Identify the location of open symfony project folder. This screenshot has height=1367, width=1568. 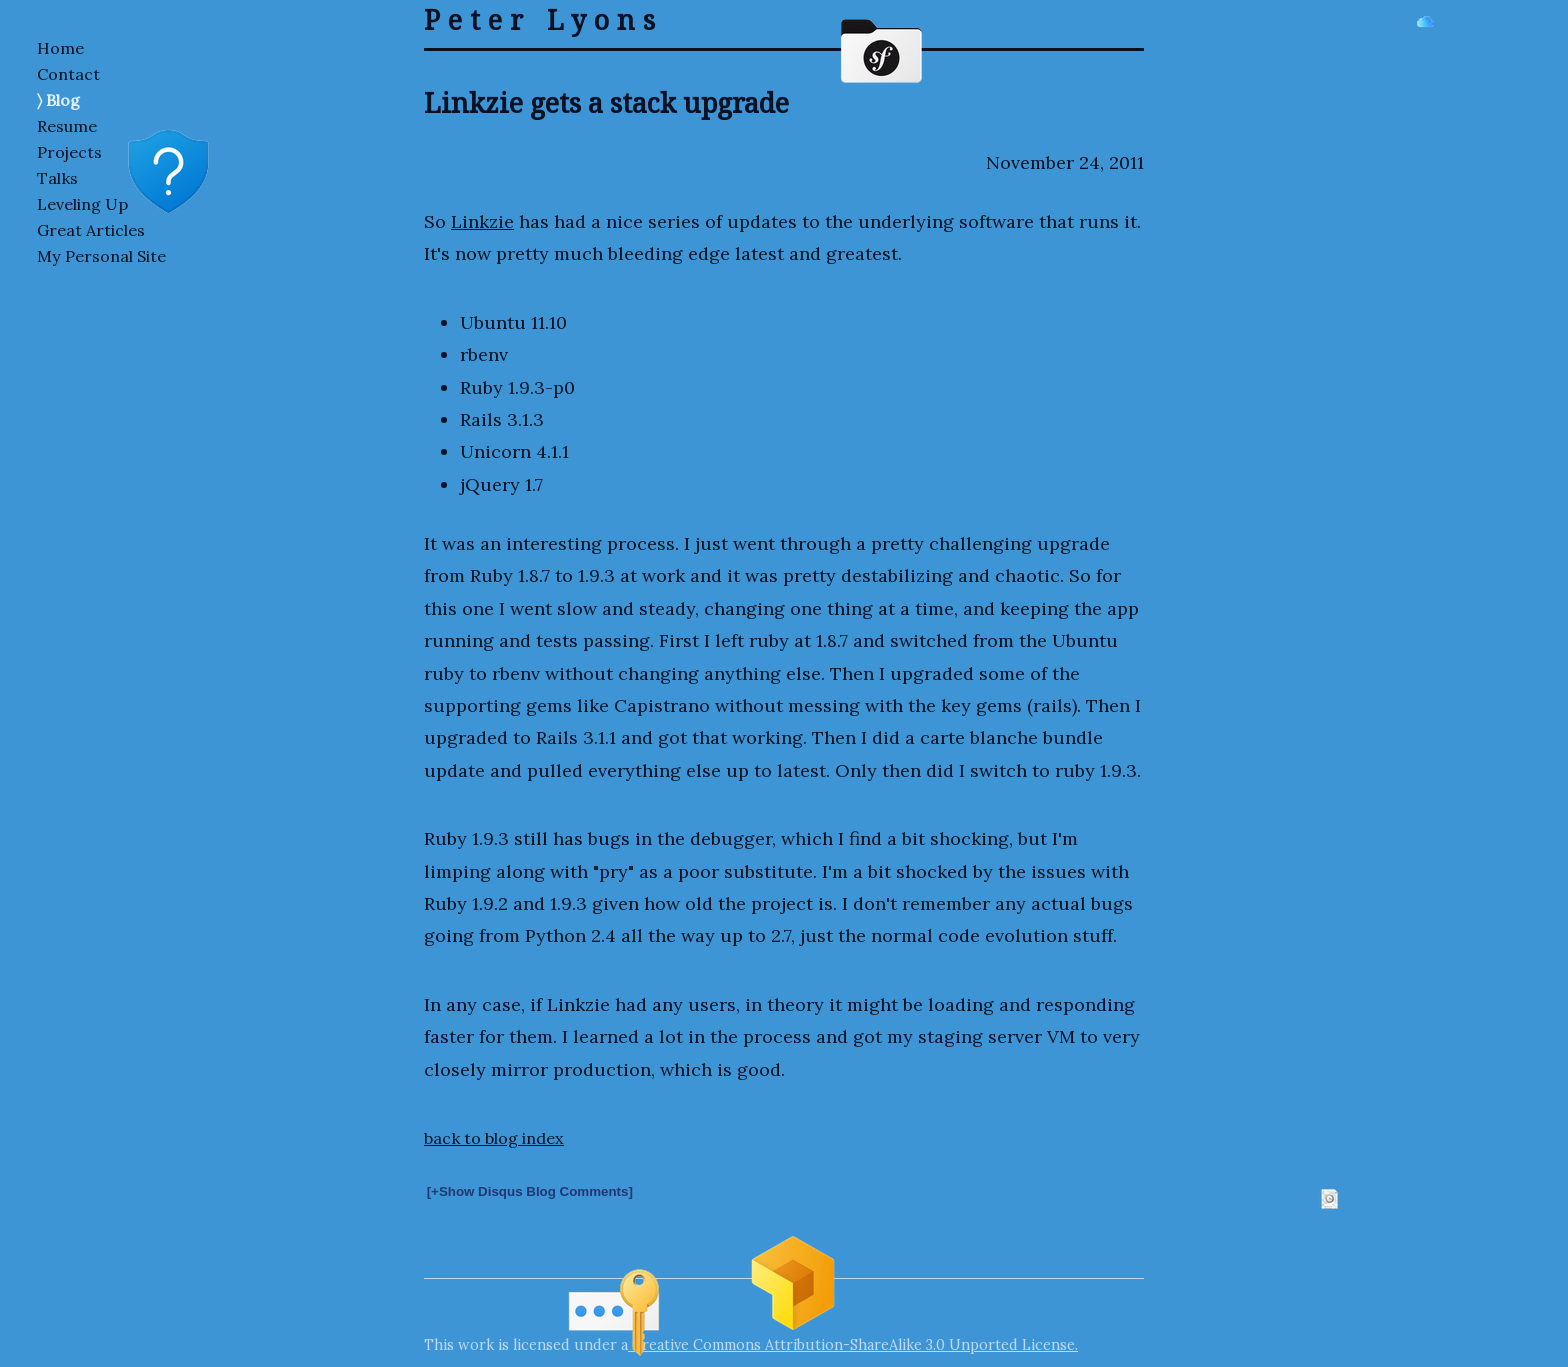
(881, 53).